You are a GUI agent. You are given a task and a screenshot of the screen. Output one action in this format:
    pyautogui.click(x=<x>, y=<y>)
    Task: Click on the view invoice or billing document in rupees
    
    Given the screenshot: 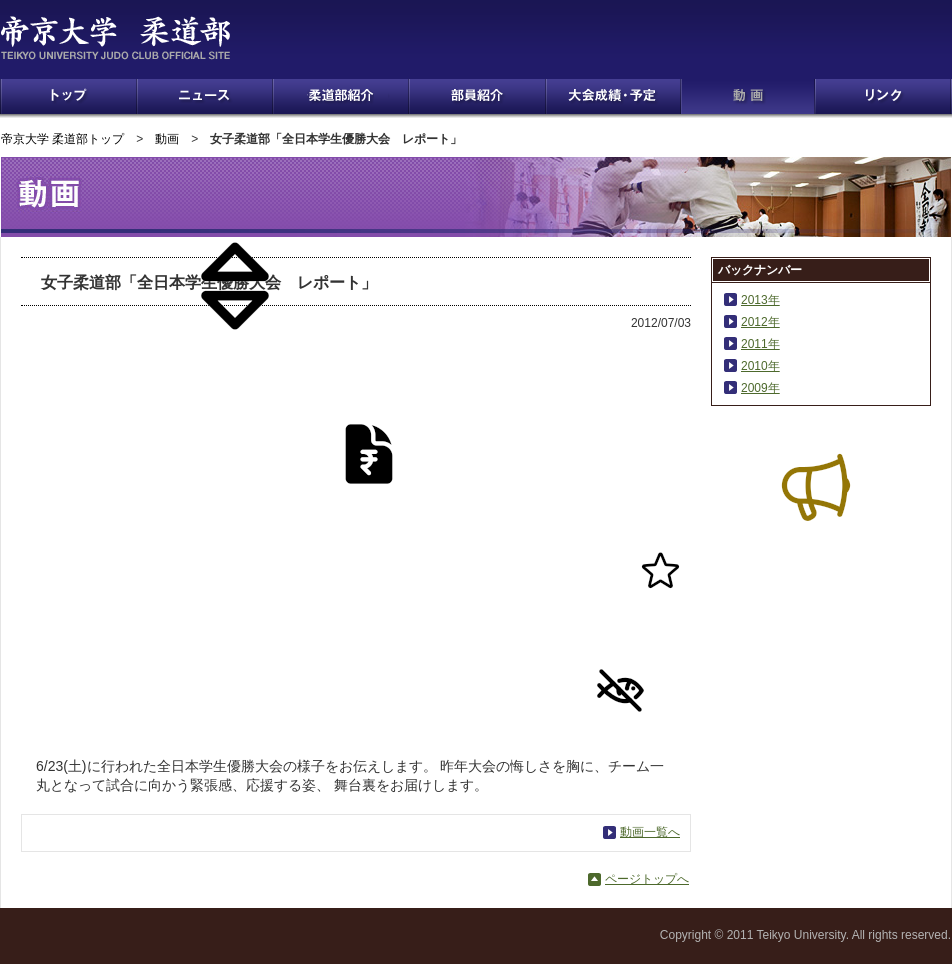 What is the action you would take?
    pyautogui.click(x=369, y=454)
    